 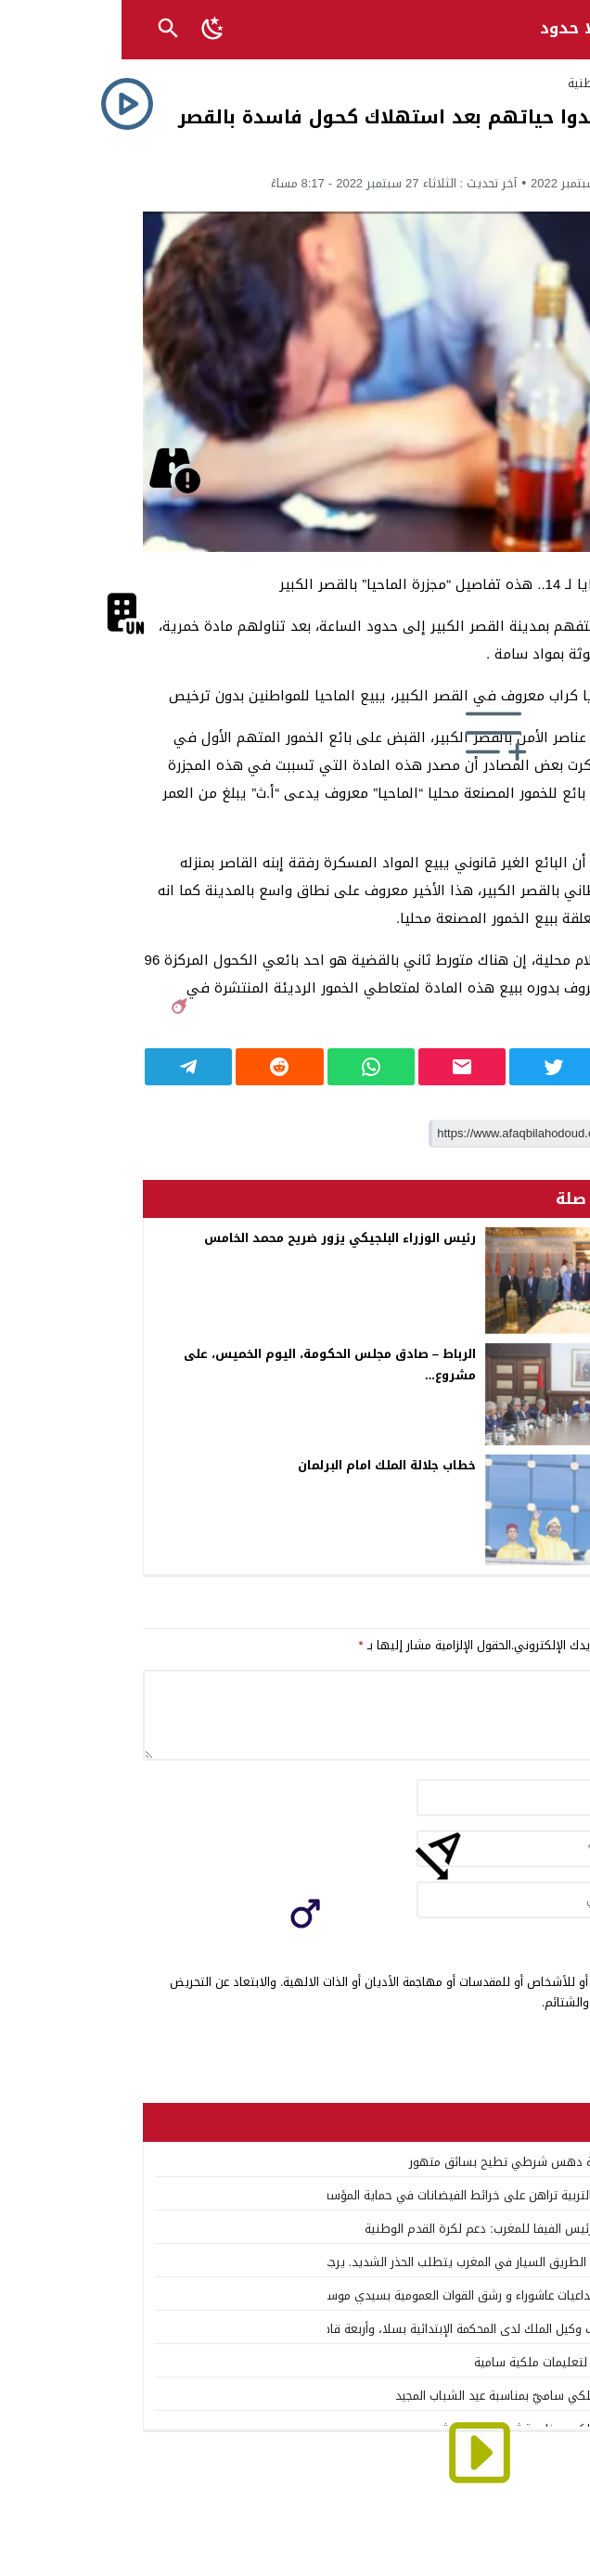 What do you see at coordinates (179, 1006) in the screenshot?
I see `indicates a trending or viral item` at bounding box center [179, 1006].